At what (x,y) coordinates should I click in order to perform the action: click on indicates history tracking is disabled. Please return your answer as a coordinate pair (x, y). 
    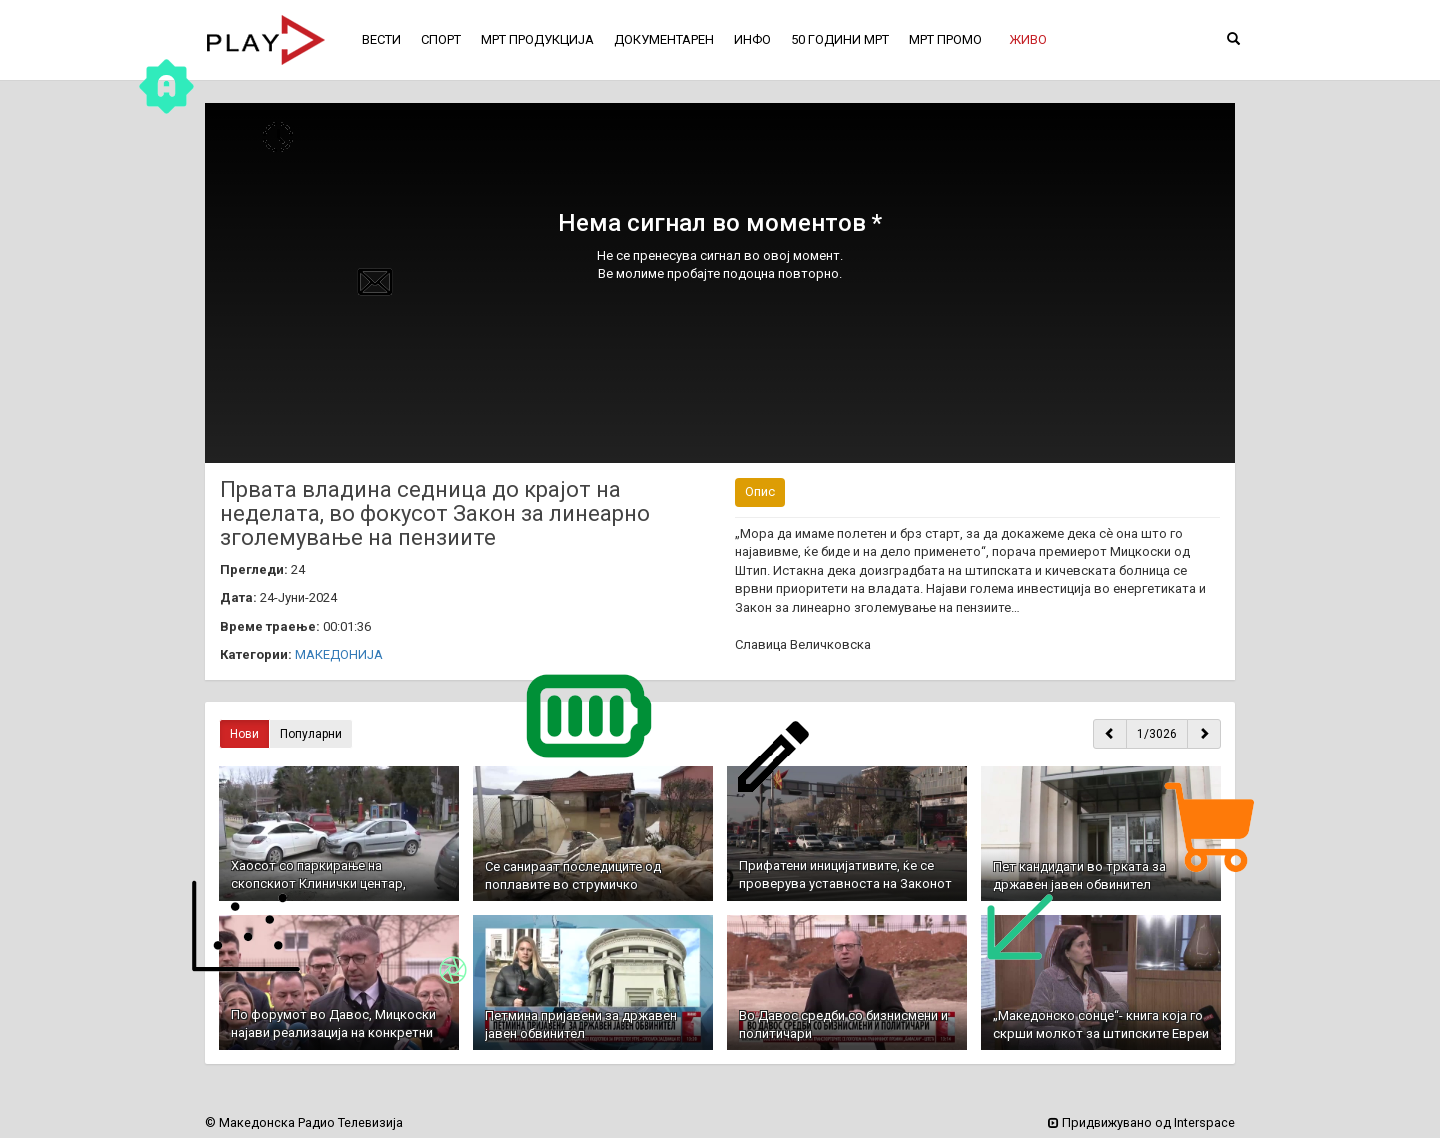
    Looking at the image, I should click on (278, 137).